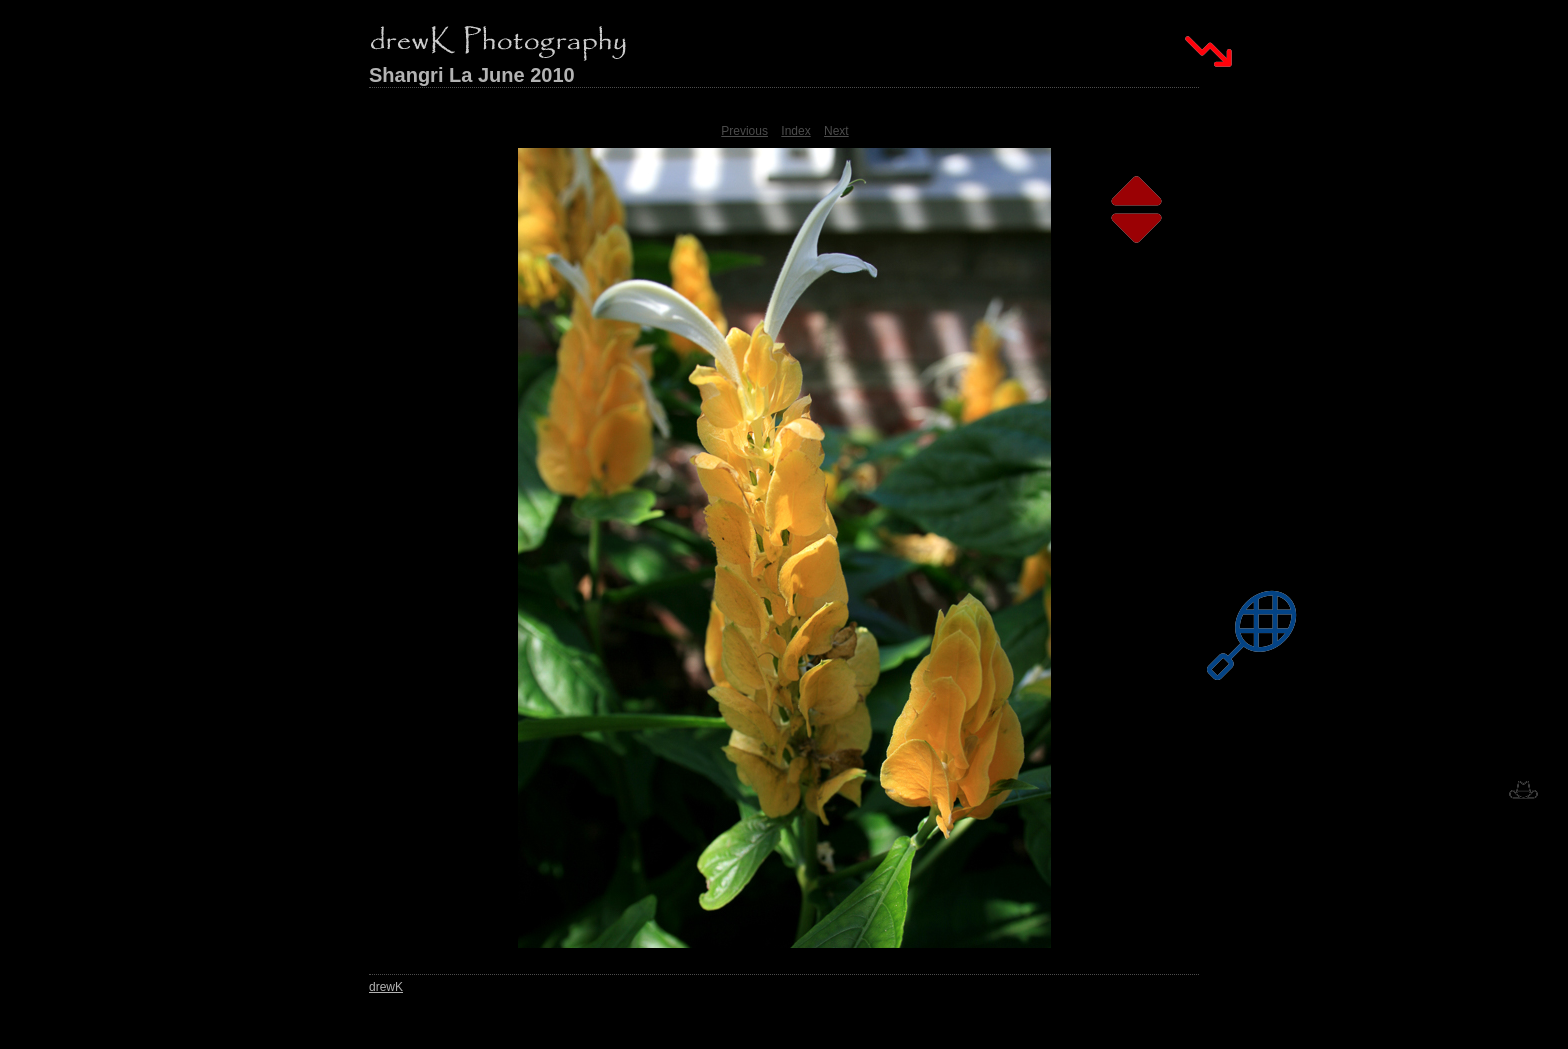  I want to click on access tennis or racquet sports features, so click(1250, 637).